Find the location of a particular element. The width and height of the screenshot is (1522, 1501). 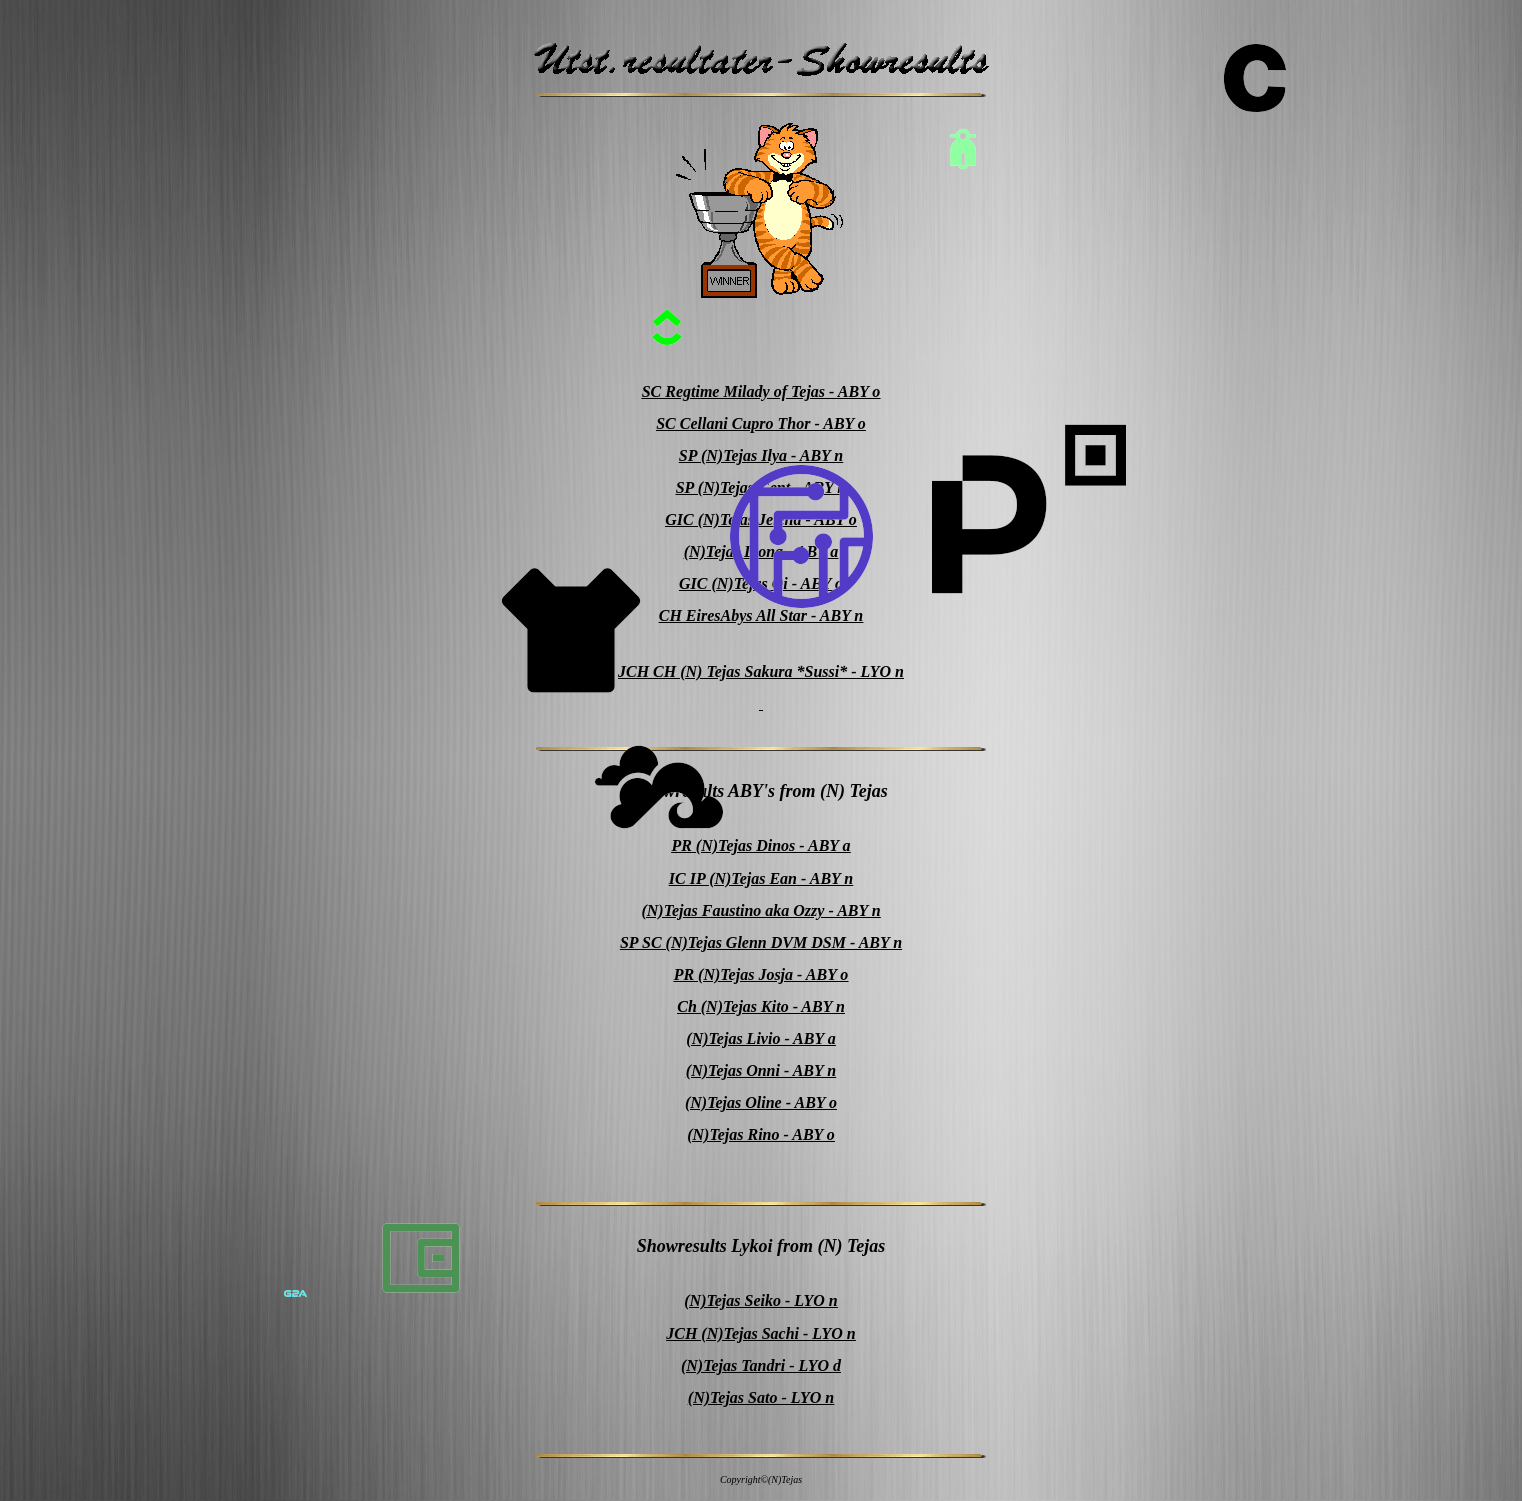

open filen cloud storage app is located at coordinates (801, 536).